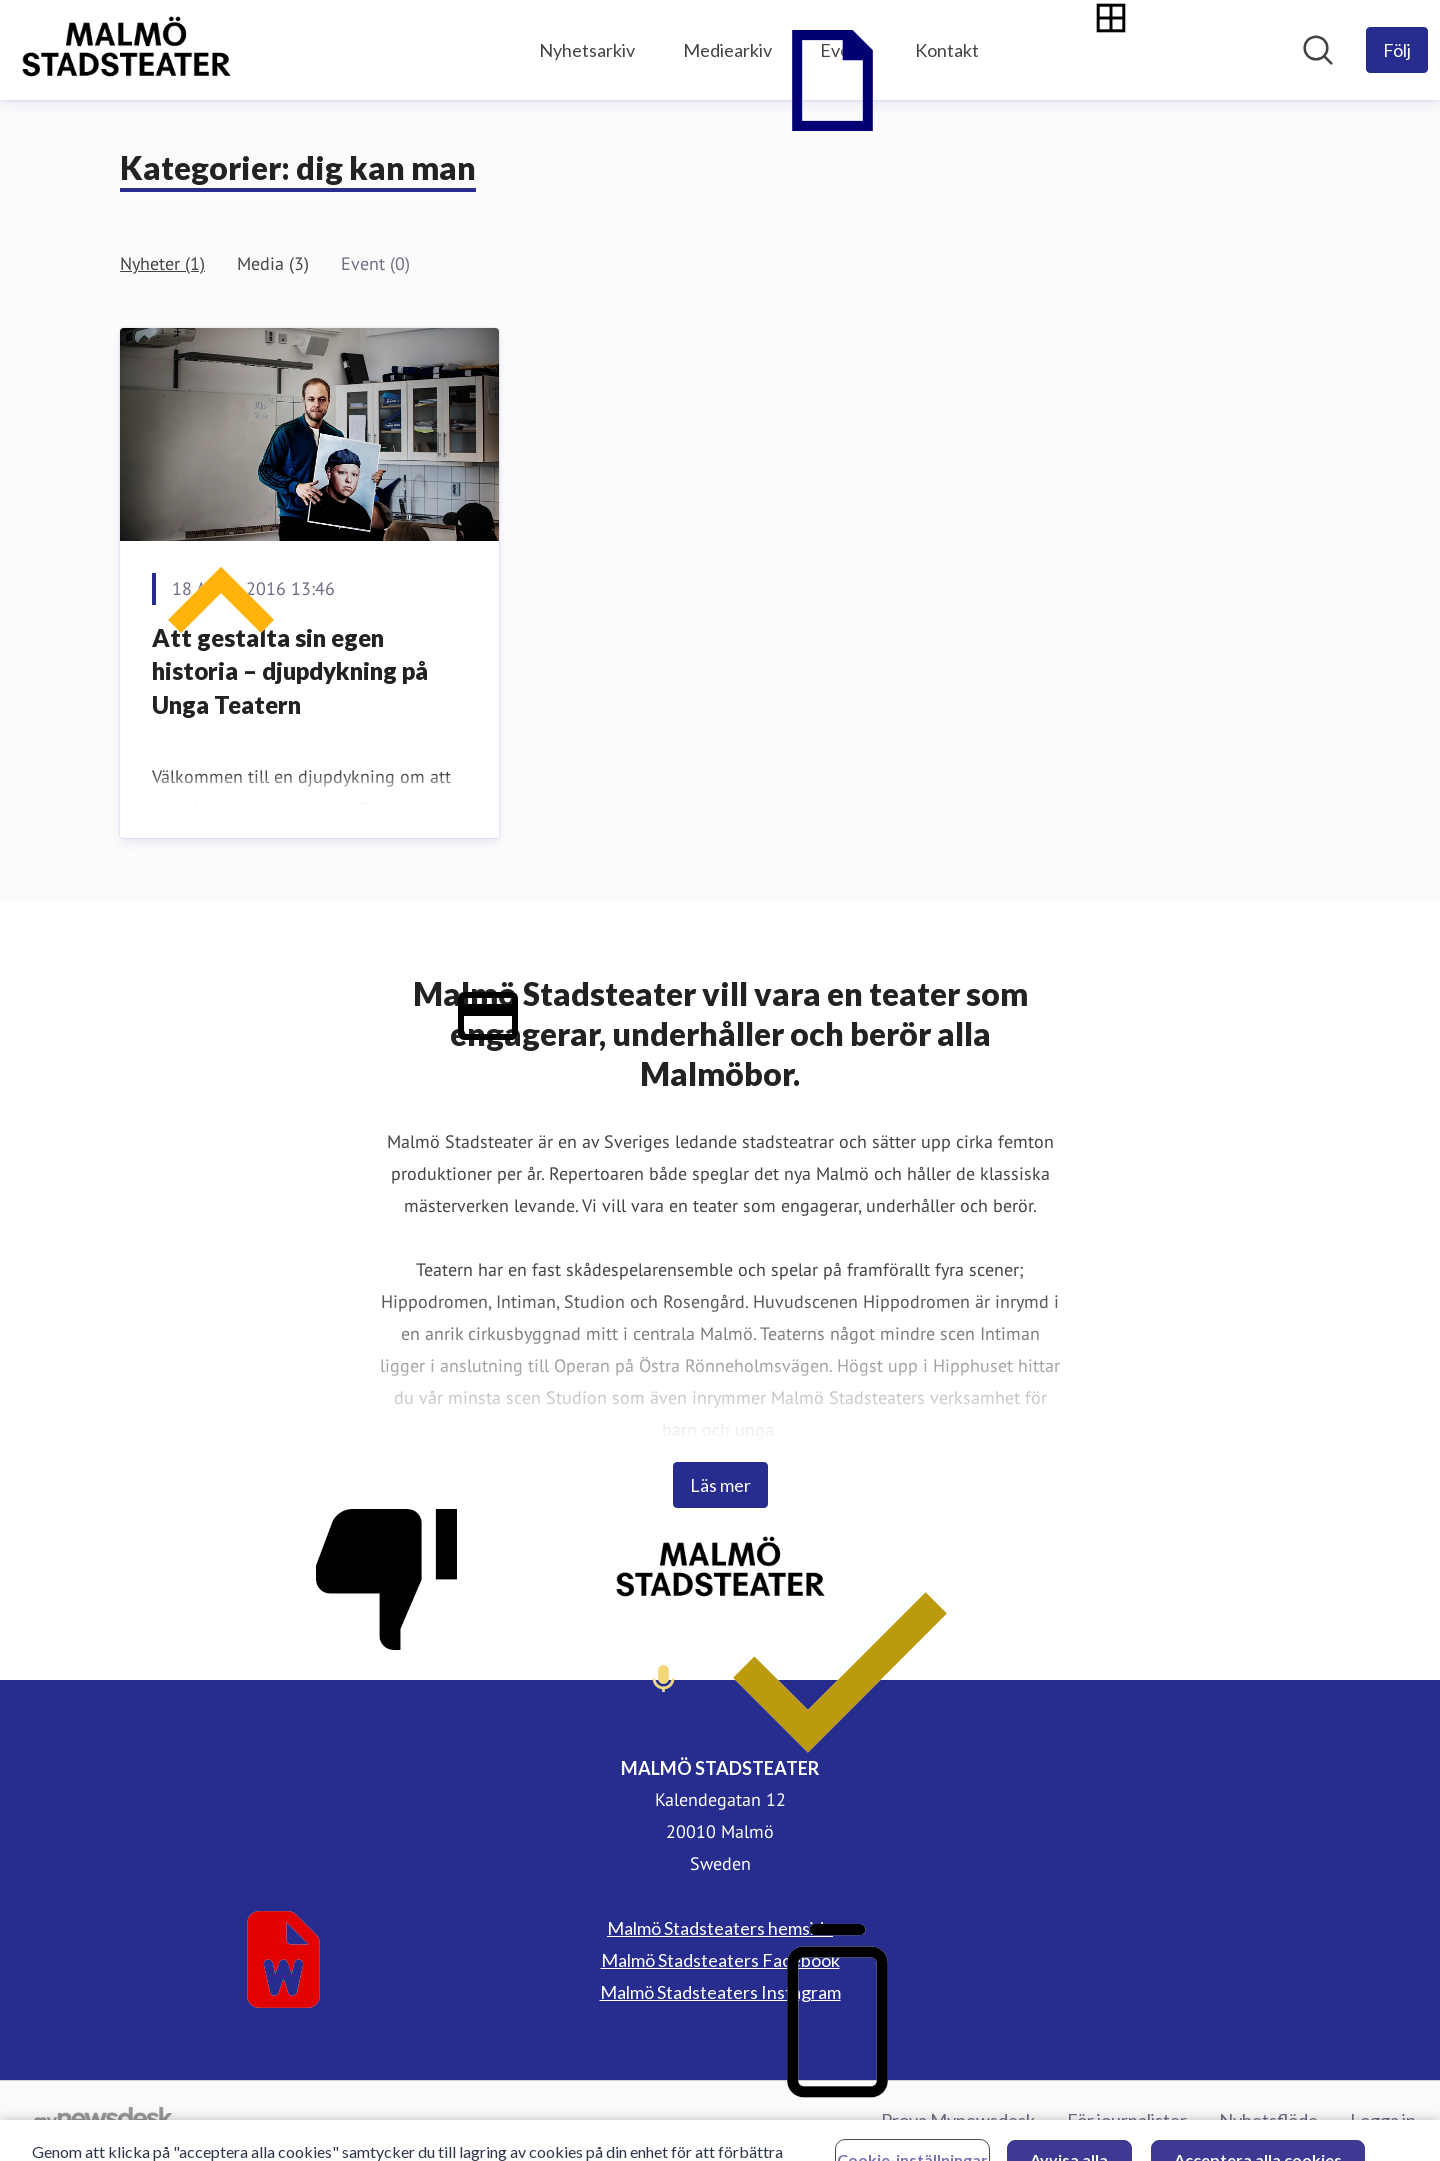  Describe the element at coordinates (663, 1678) in the screenshot. I see `tap to start voice input` at that location.